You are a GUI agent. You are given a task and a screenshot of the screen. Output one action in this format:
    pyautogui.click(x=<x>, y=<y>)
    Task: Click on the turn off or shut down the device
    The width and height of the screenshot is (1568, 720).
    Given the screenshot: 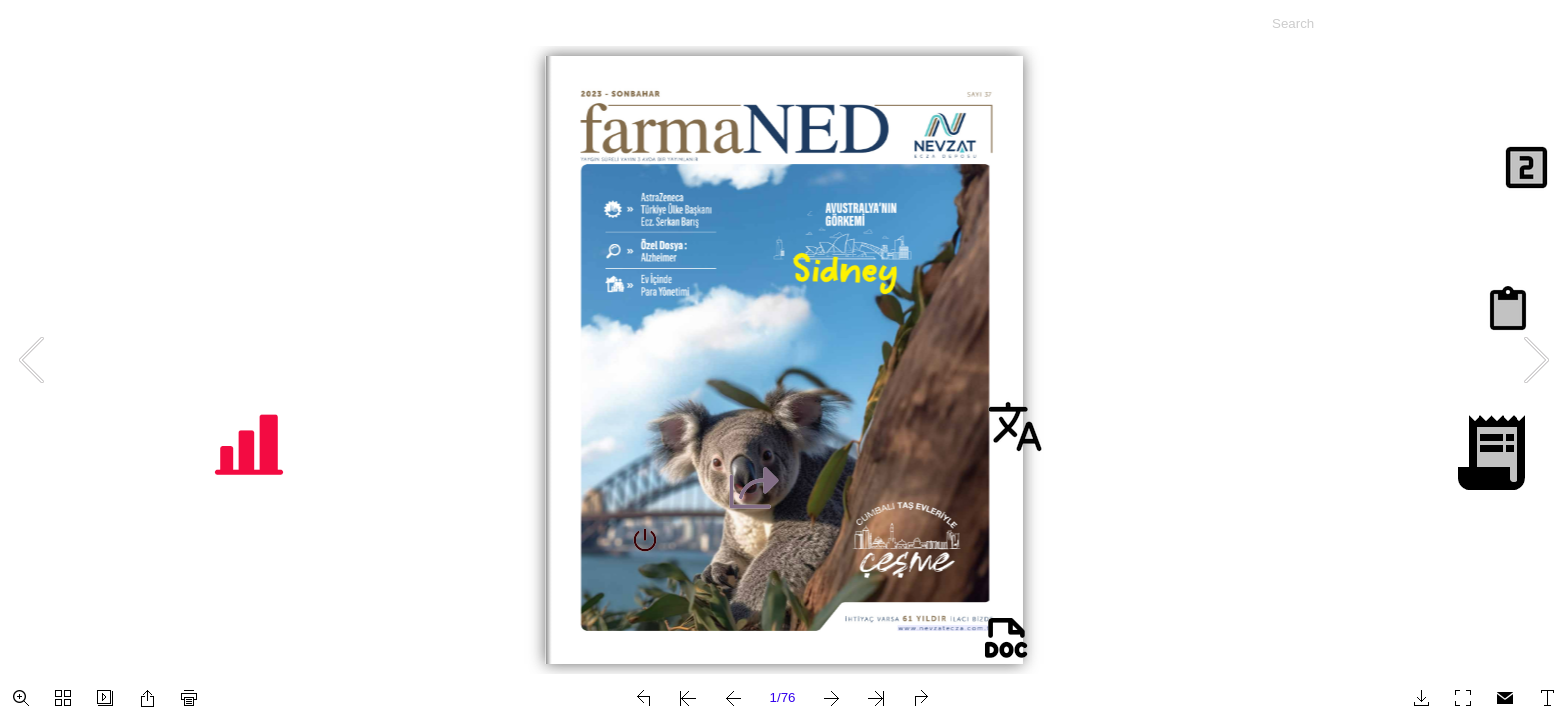 What is the action you would take?
    pyautogui.click(x=645, y=540)
    